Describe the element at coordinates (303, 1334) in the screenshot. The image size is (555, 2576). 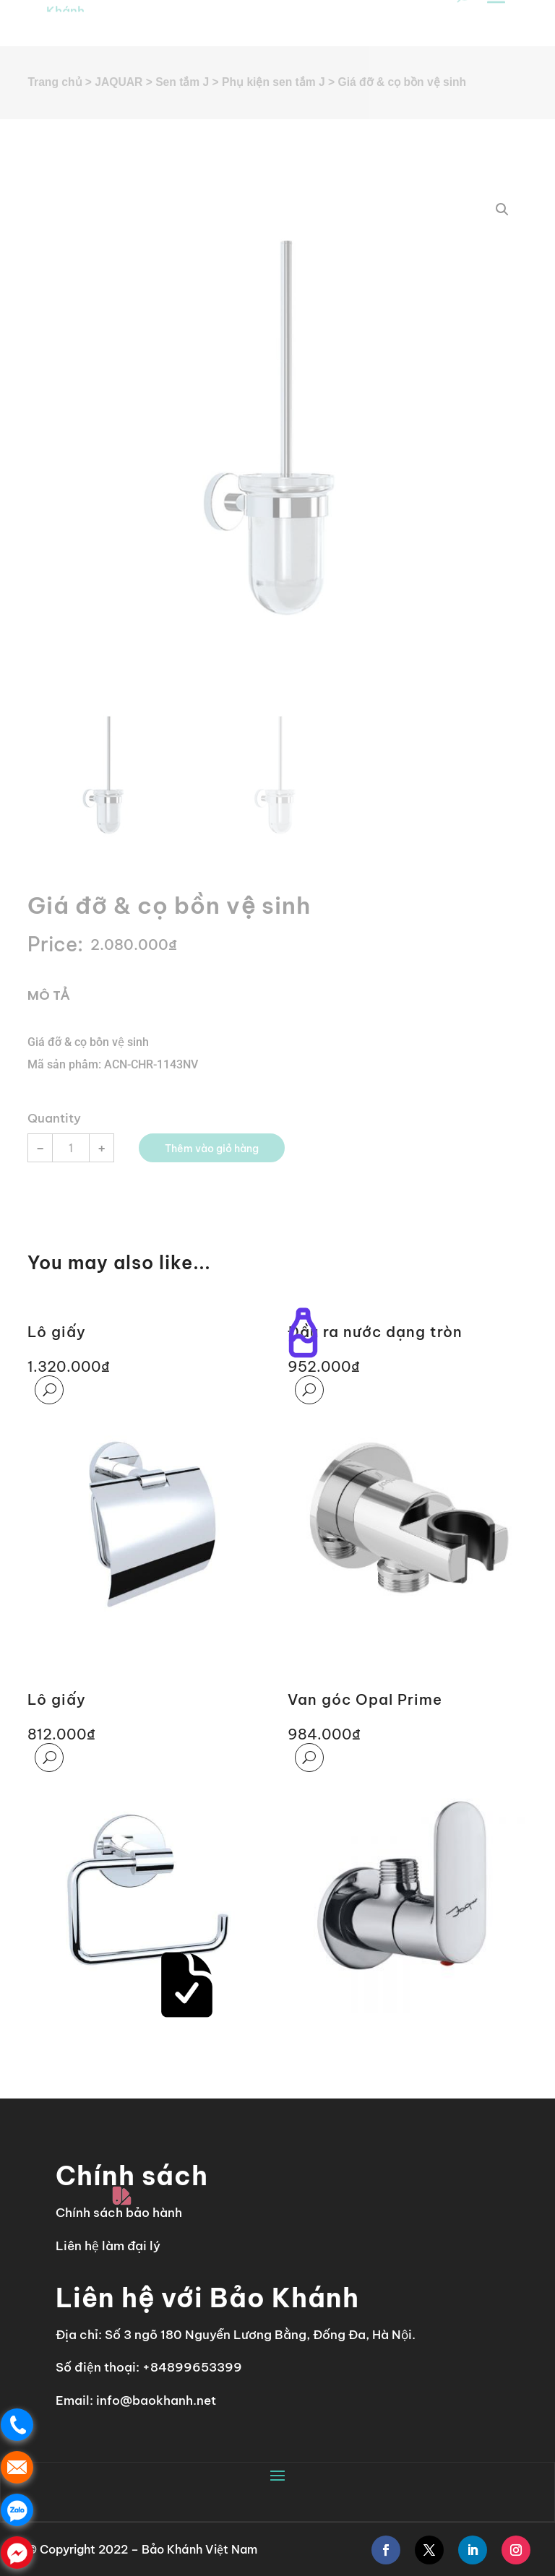
I see `view beverage or drink options` at that location.